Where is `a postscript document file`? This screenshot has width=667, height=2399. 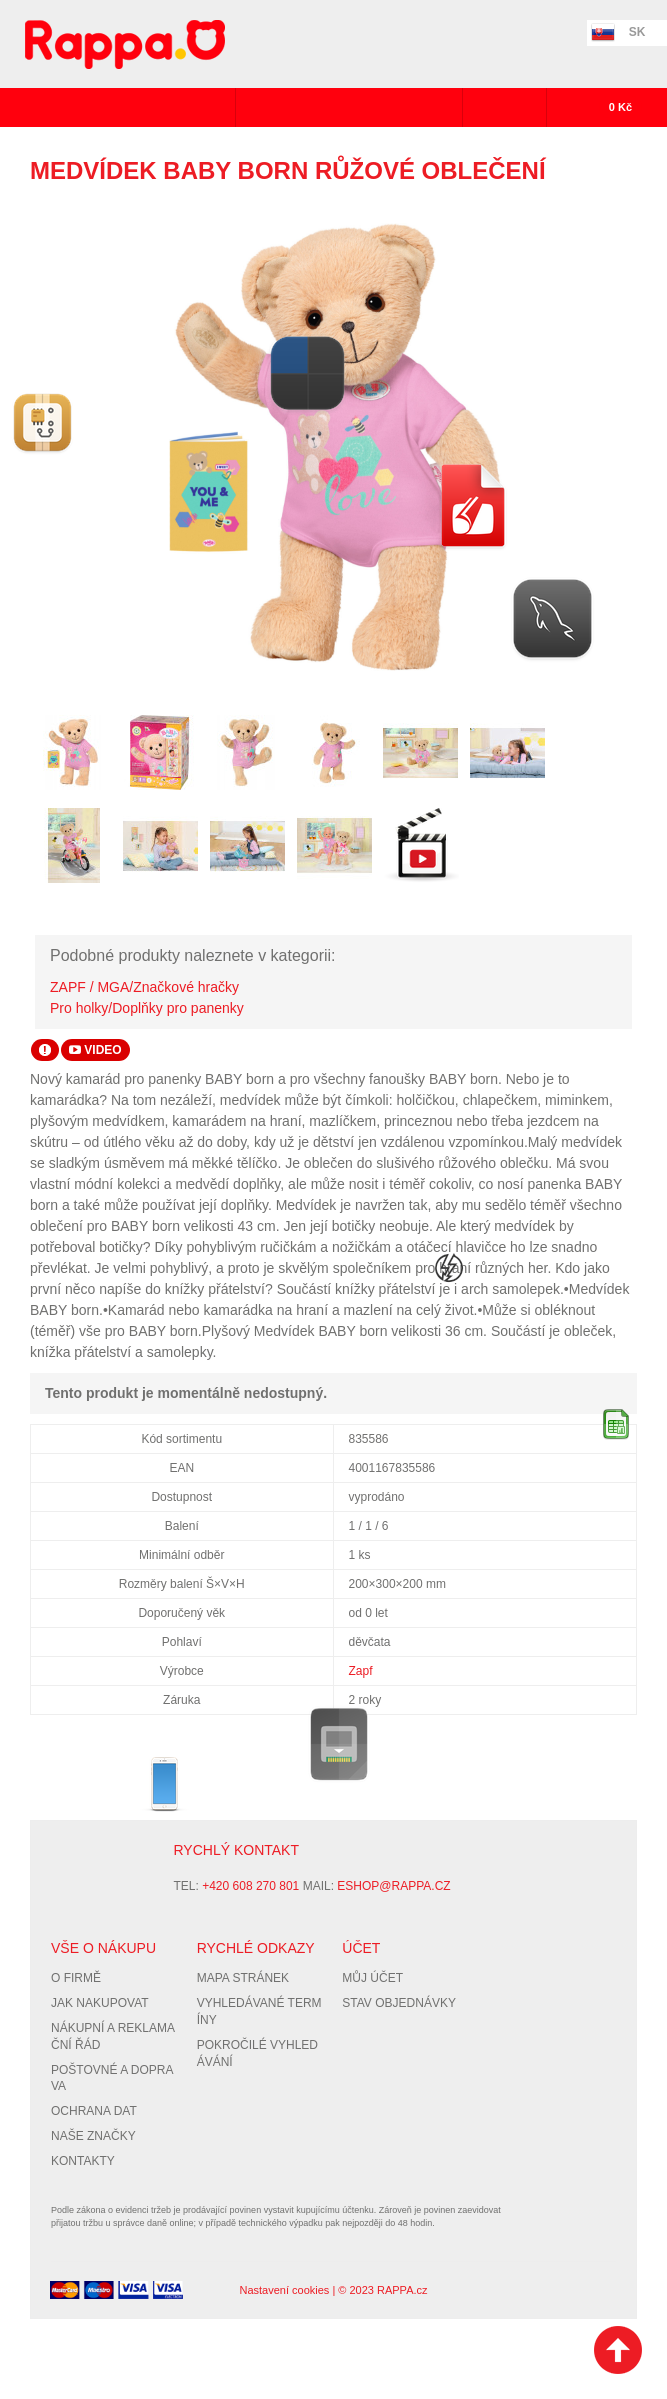
a postscript document file is located at coordinates (473, 507).